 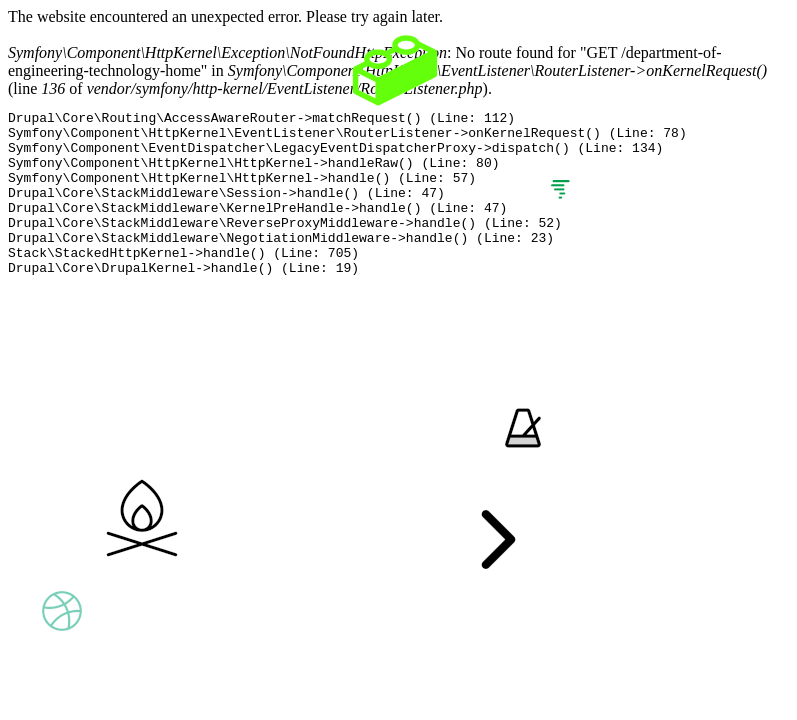 What do you see at coordinates (395, 69) in the screenshot?
I see `access building or construction features` at bounding box center [395, 69].